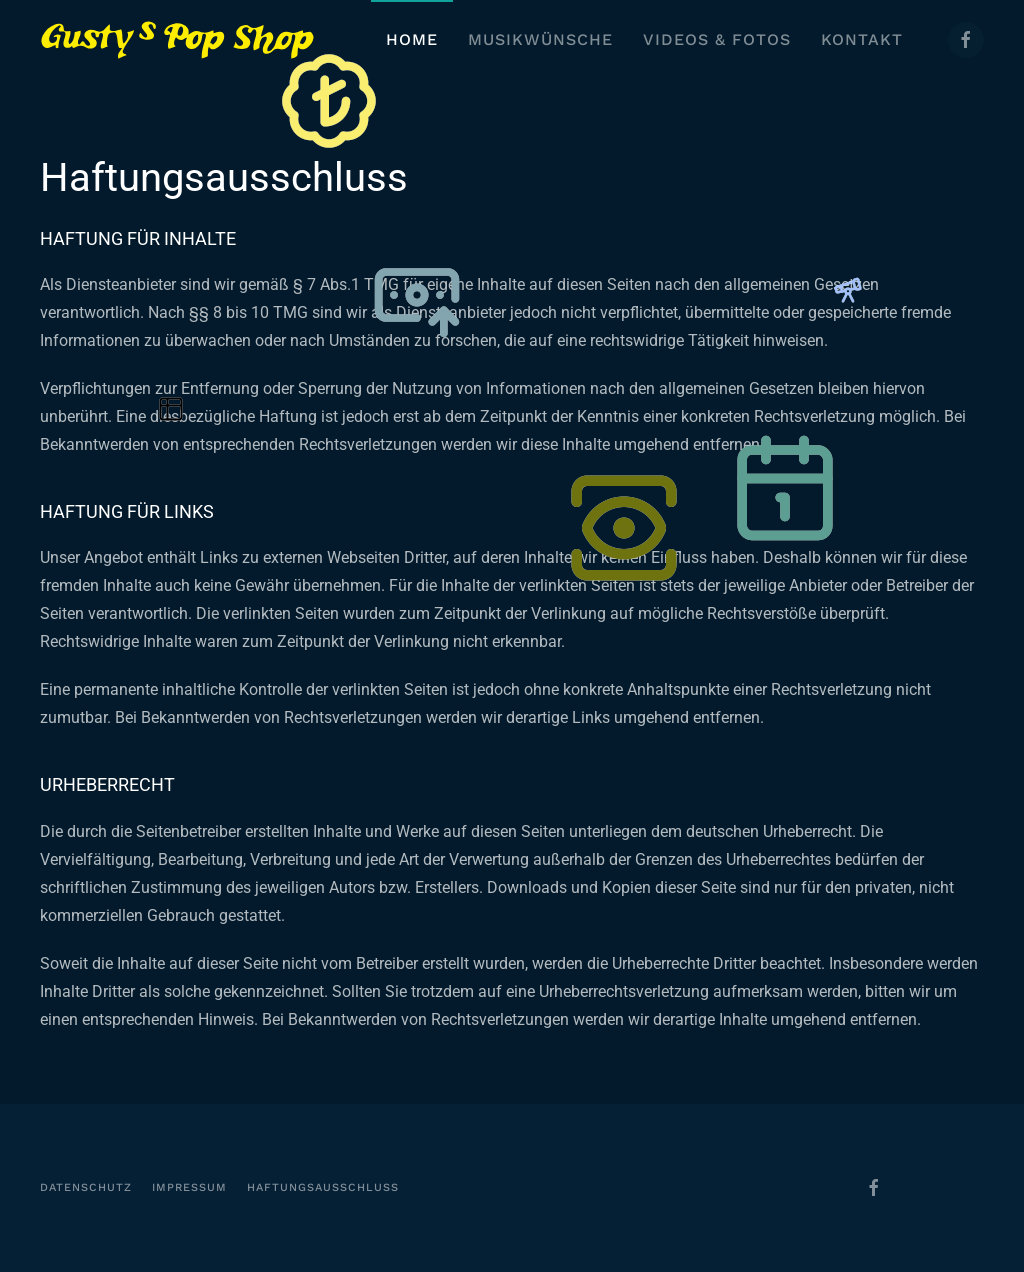  Describe the element at coordinates (417, 295) in the screenshot. I see `send money or make a payment` at that location.